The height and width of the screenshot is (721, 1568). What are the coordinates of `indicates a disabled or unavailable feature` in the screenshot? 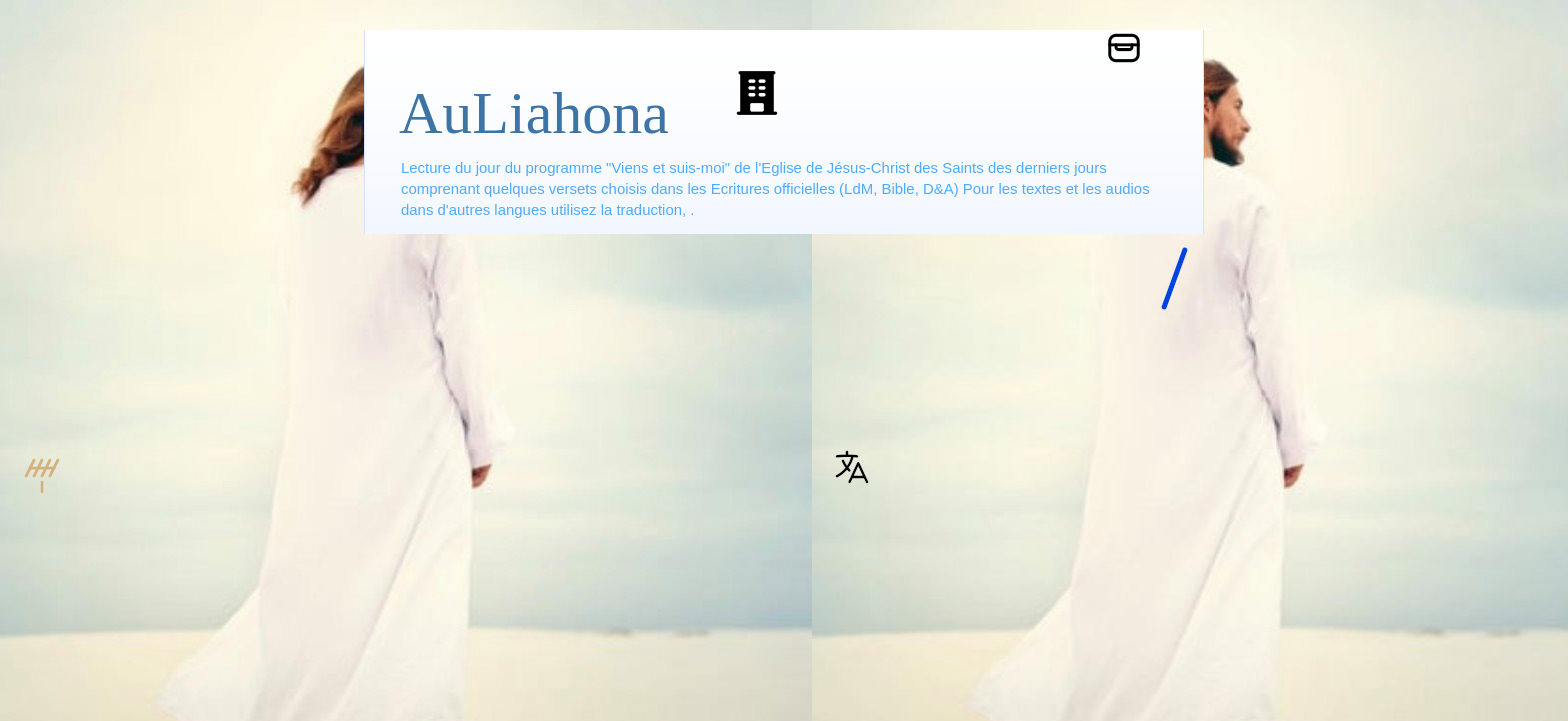 It's located at (1174, 278).